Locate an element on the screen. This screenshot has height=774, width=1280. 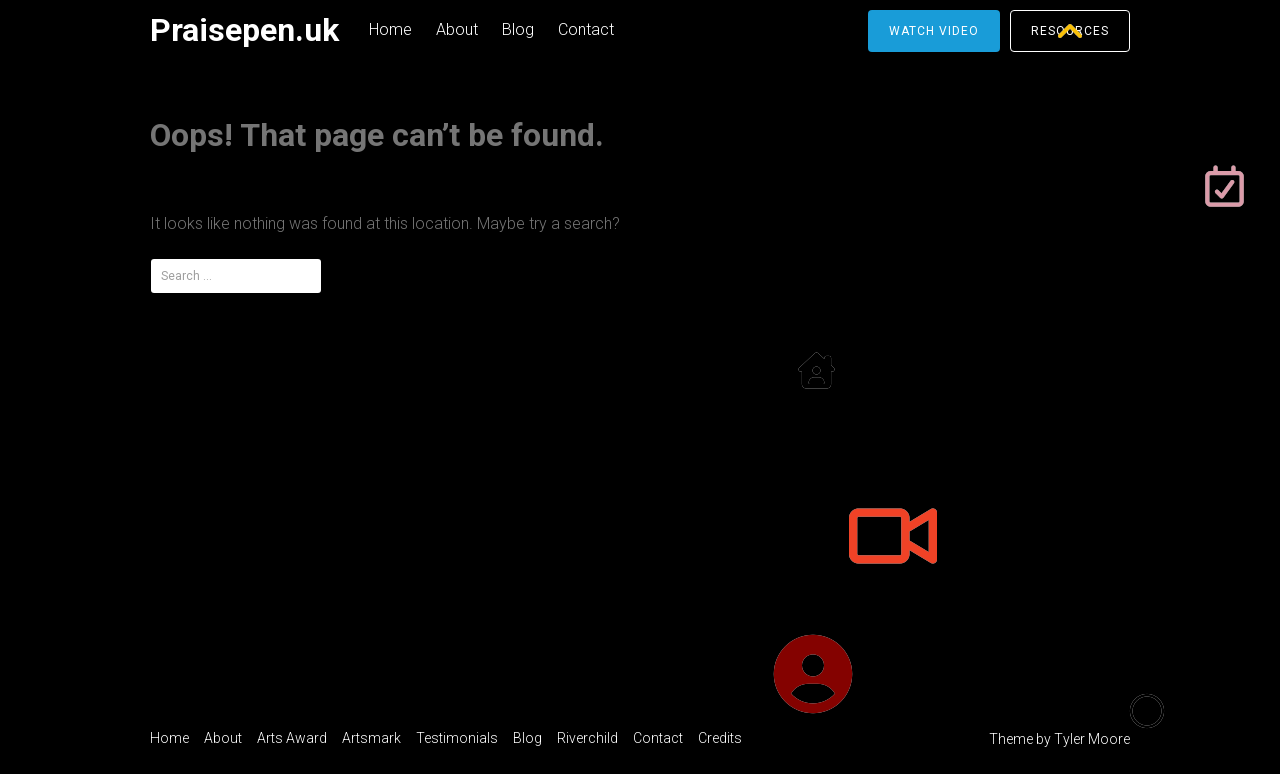
view your profile is located at coordinates (813, 674).